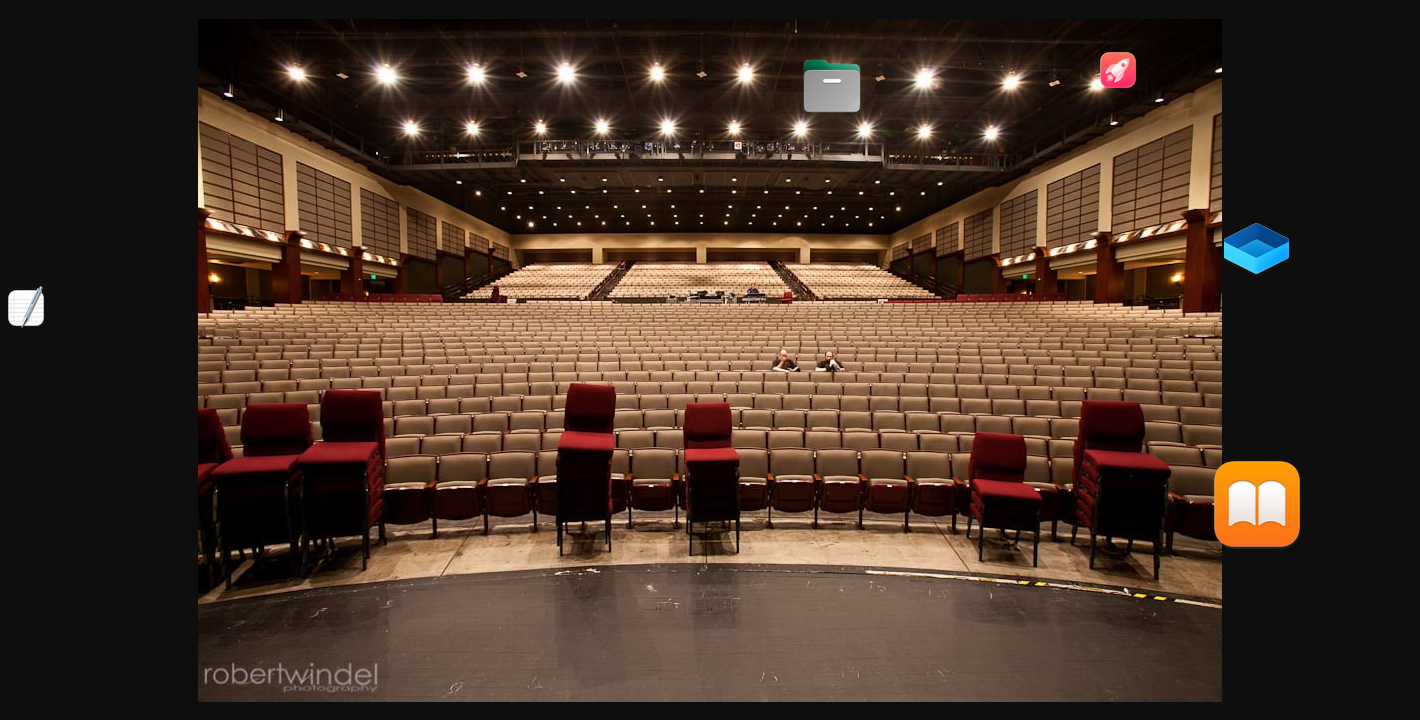 Image resolution: width=1420 pixels, height=720 pixels. What do you see at coordinates (26, 308) in the screenshot?
I see `open TextEdit app for basic text editing` at bounding box center [26, 308].